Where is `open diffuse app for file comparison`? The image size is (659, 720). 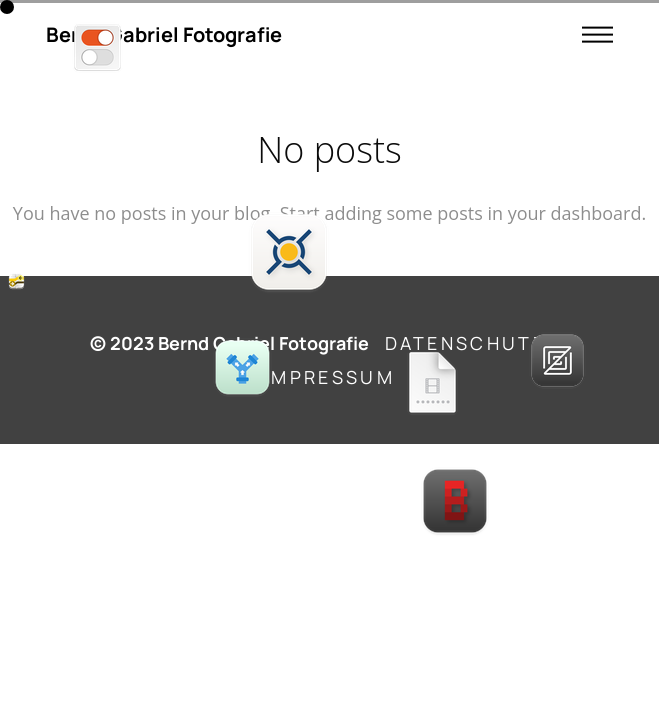
open diffuse app for file comparison is located at coordinates (16, 281).